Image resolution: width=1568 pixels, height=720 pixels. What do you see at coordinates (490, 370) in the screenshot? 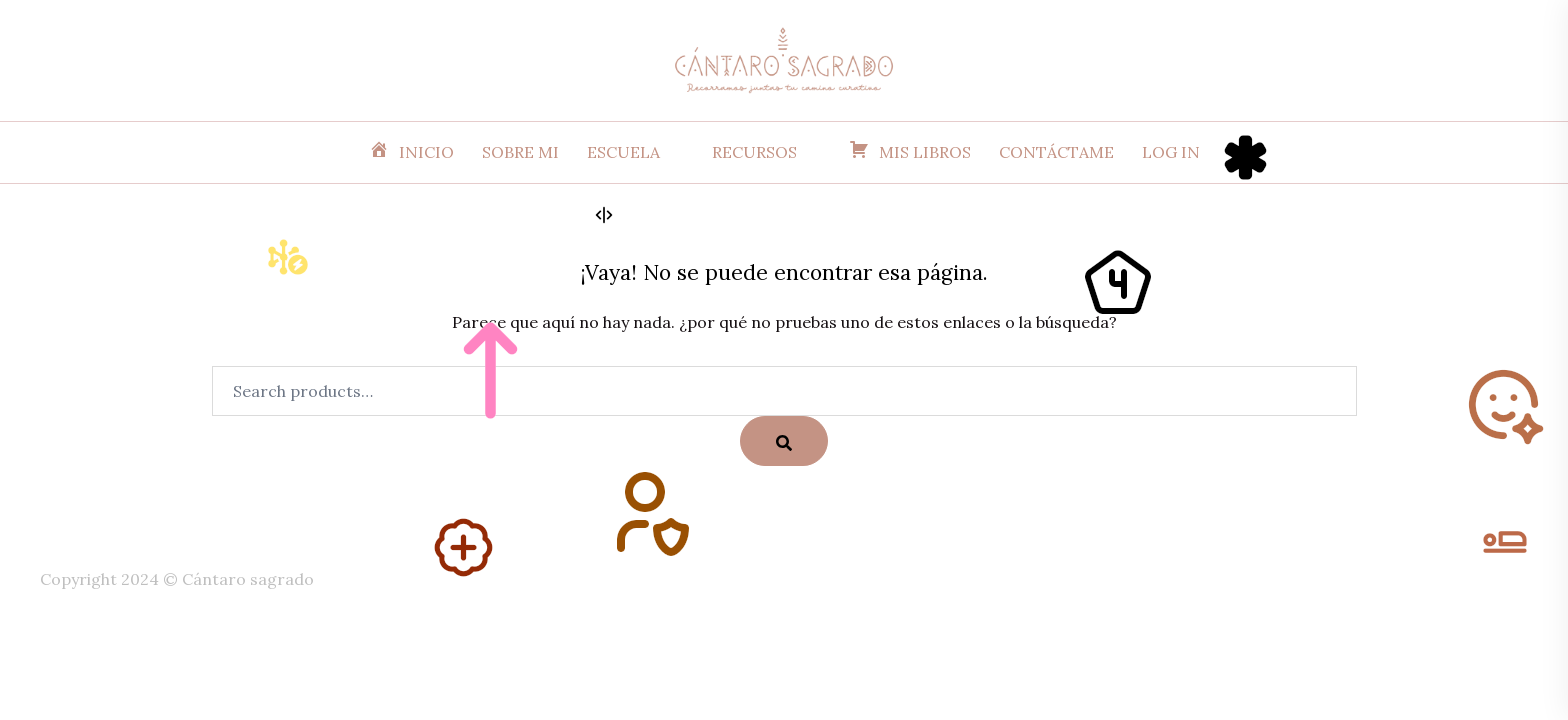
I see `scroll to top of page` at bounding box center [490, 370].